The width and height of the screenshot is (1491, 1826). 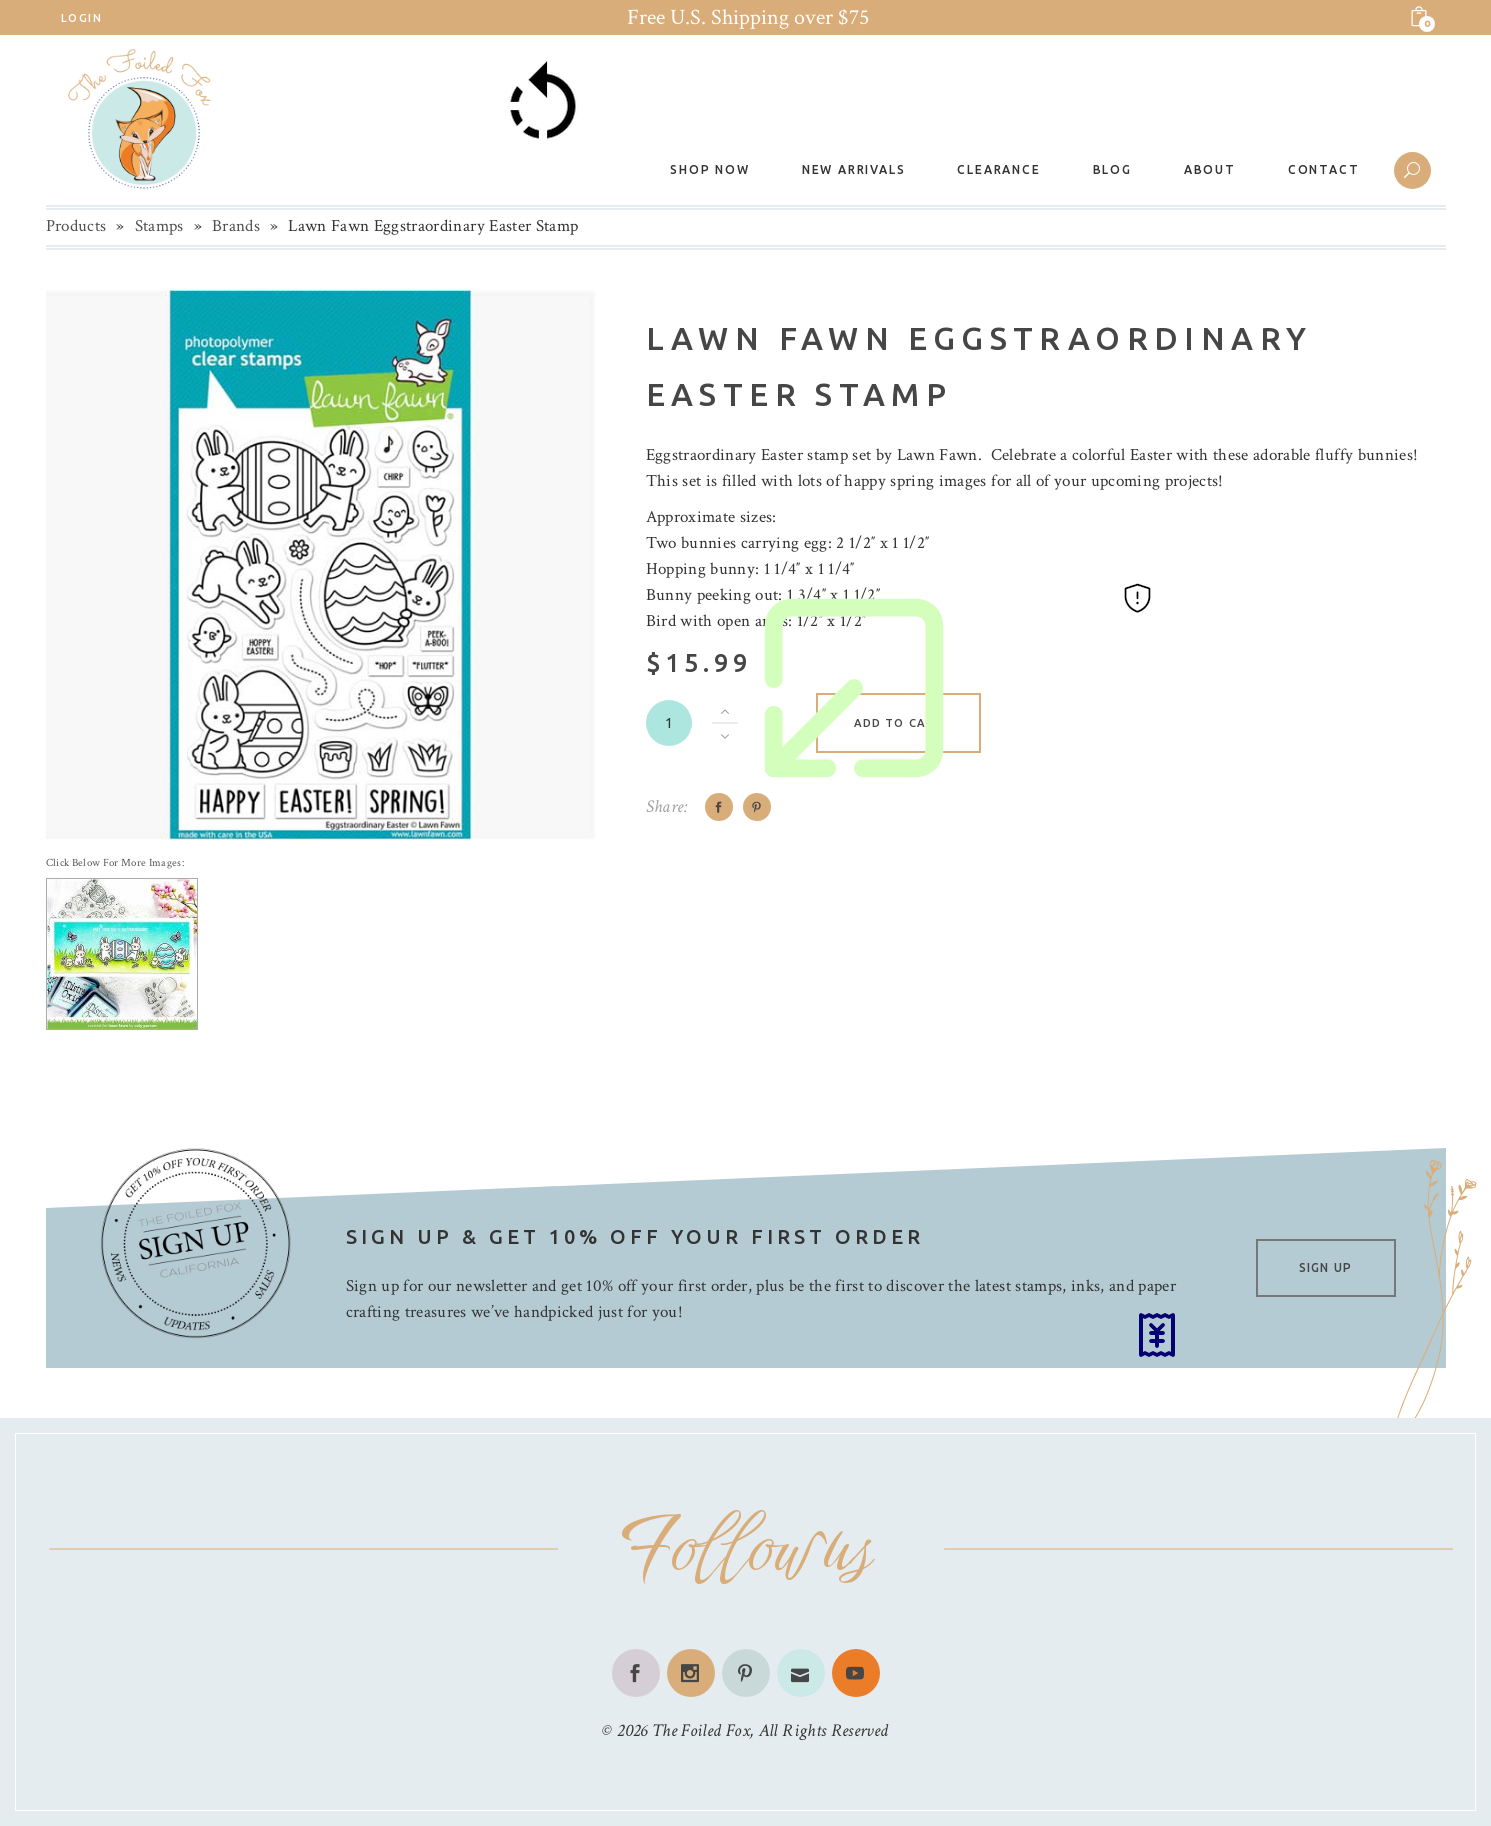 I want to click on rotate image counterclockwise, so click(x=543, y=106).